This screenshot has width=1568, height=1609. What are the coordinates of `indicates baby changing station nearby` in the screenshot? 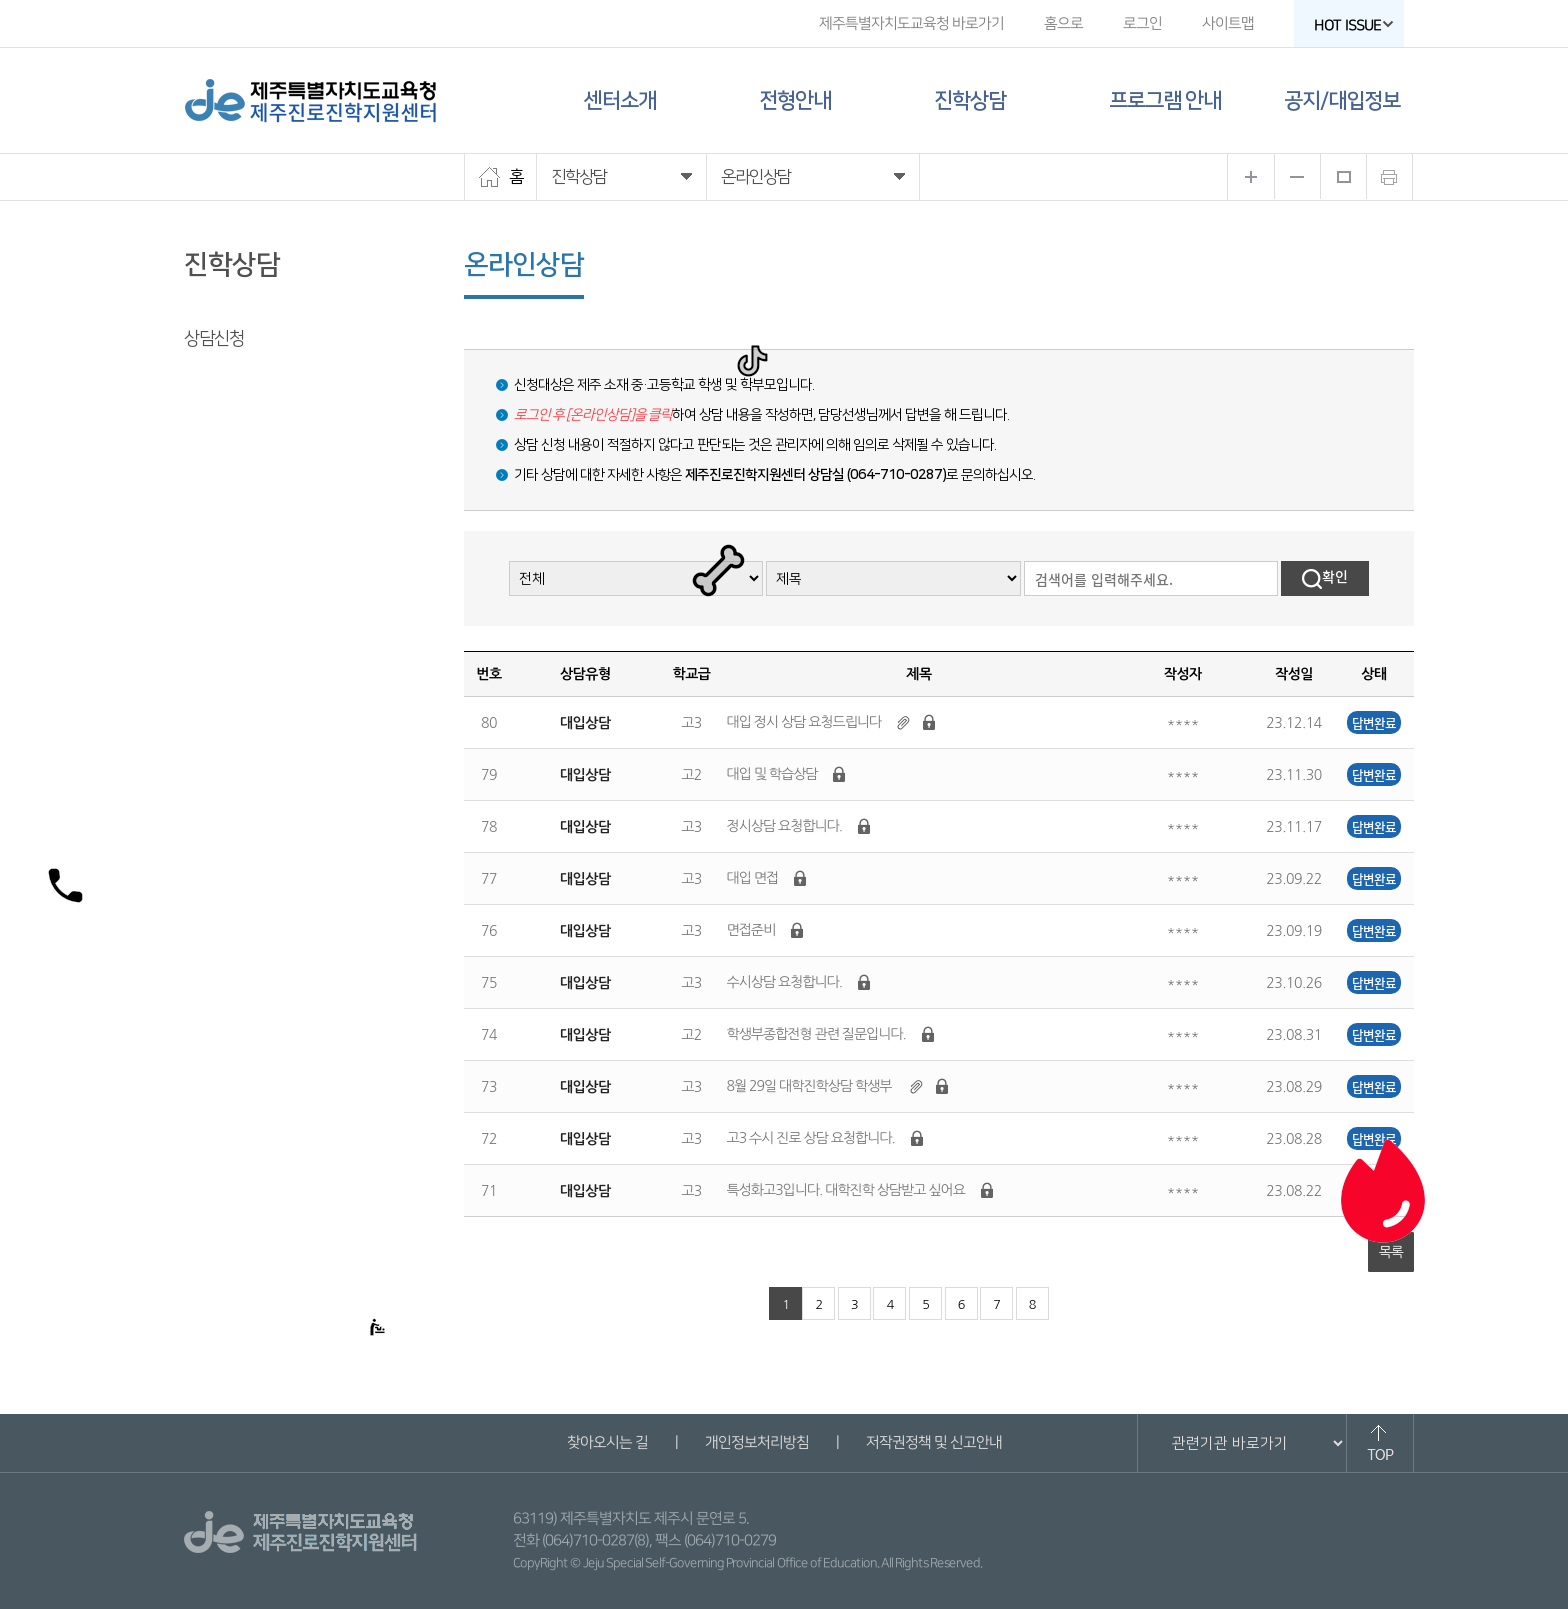 It's located at (377, 1327).